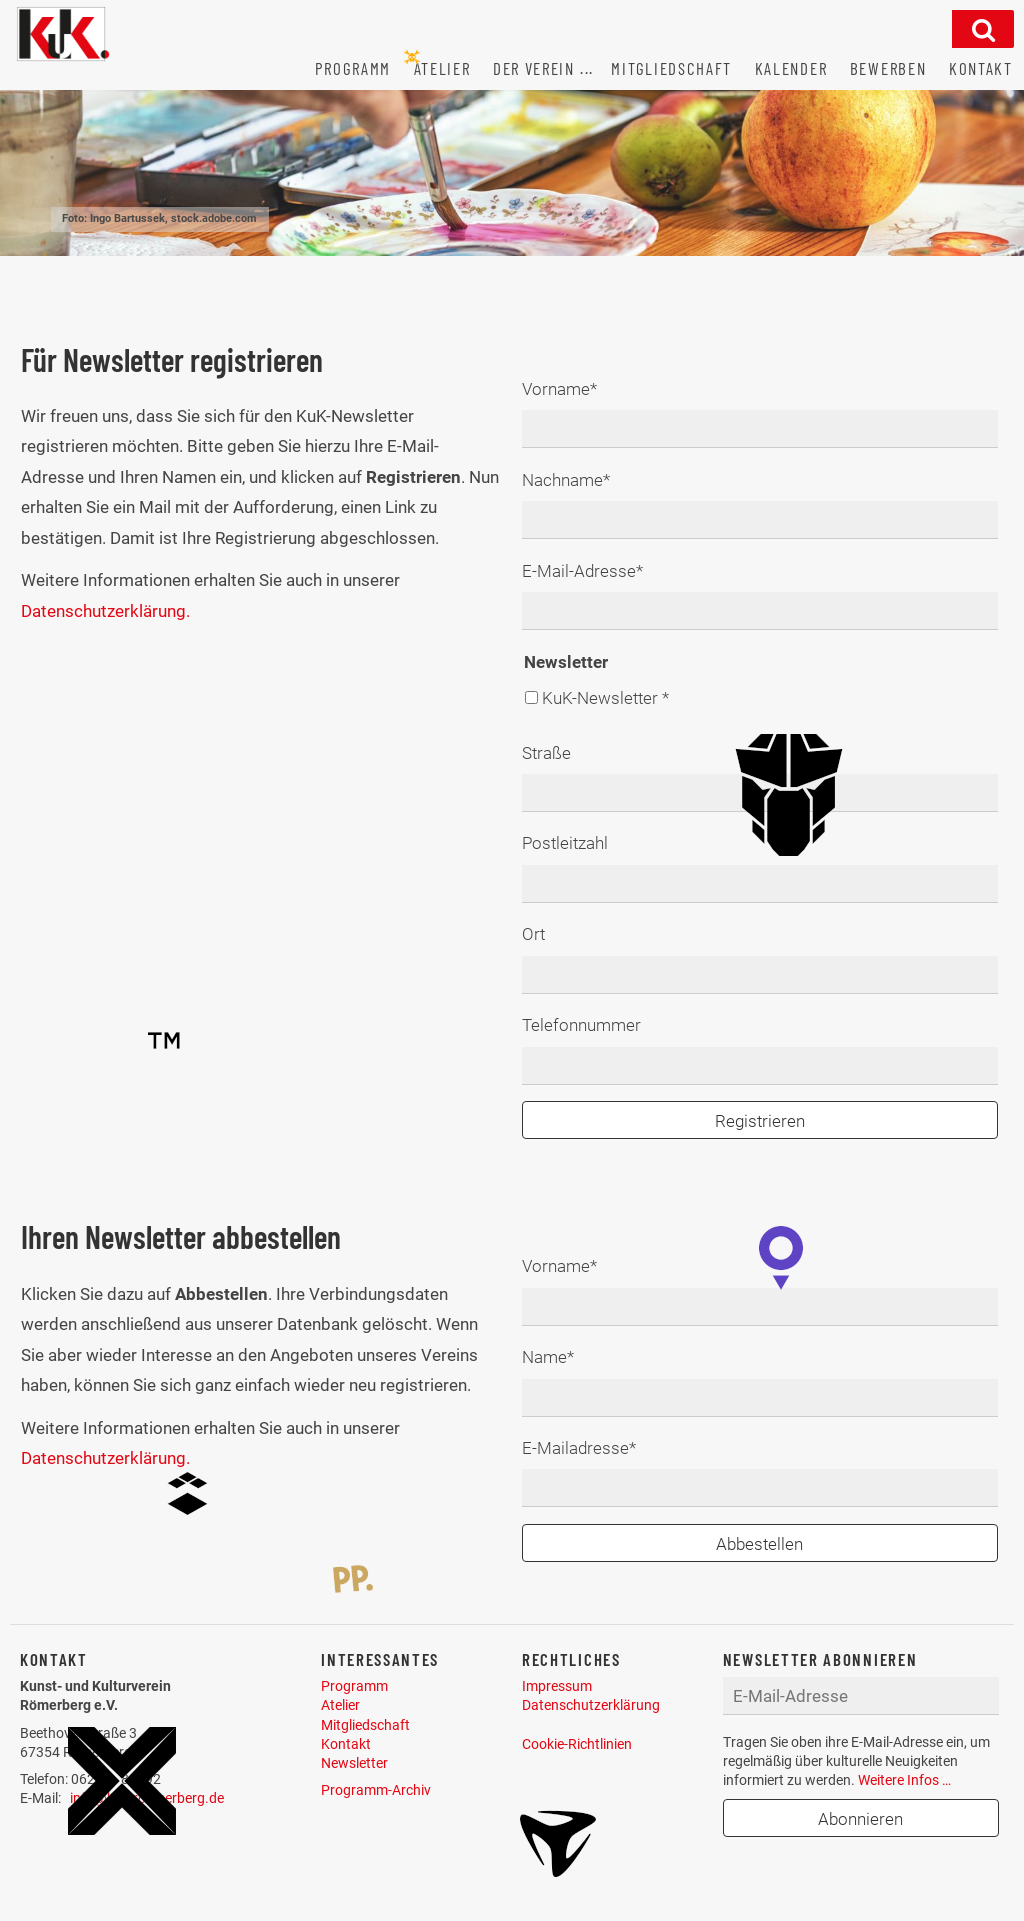  I want to click on paddy power logo - link to betting and gaming services, so click(353, 1579).